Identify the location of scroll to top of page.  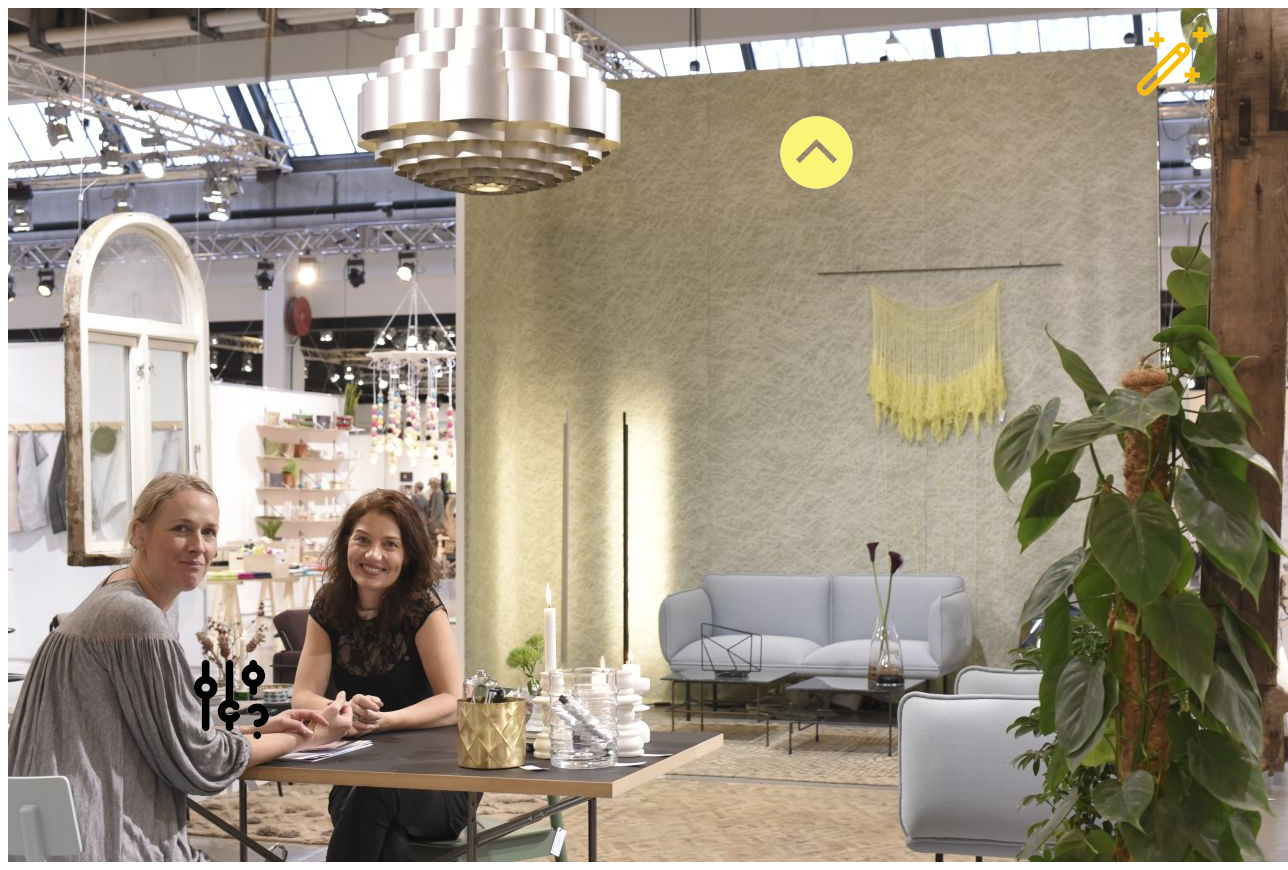
(816, 152).